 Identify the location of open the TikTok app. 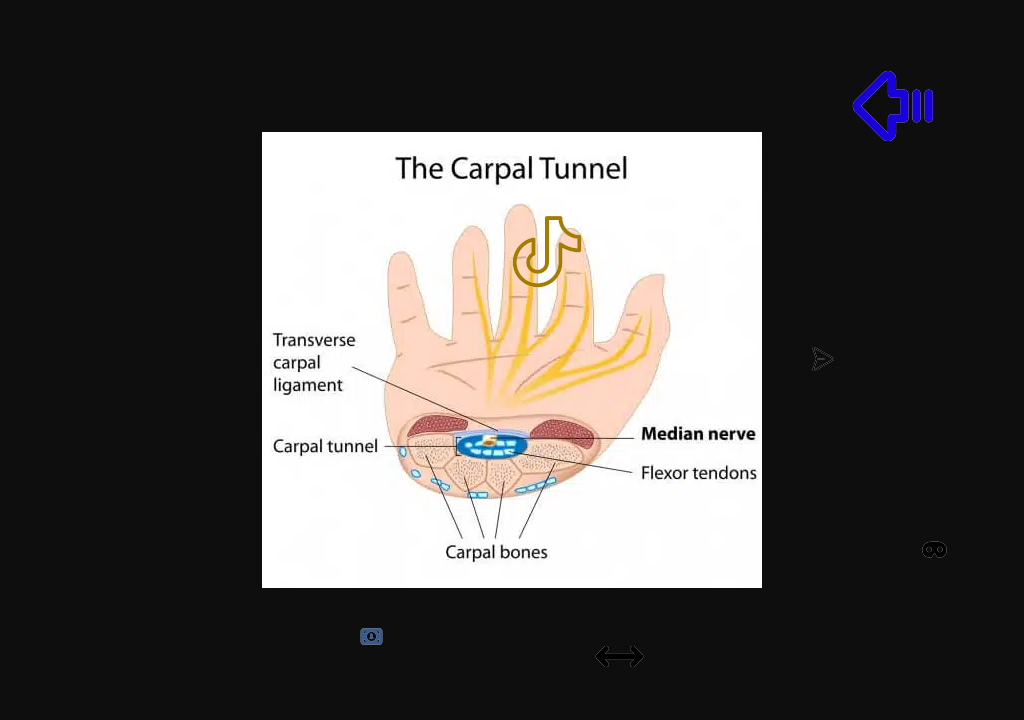
(547, 253).